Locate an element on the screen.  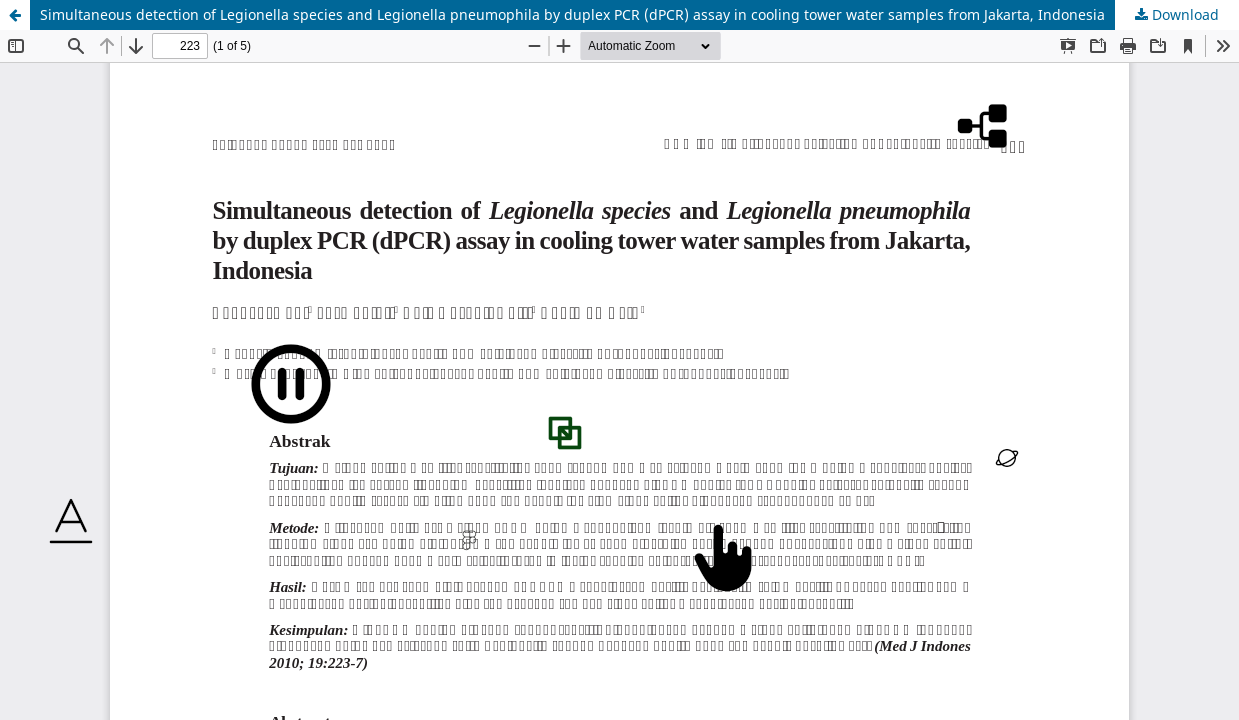
explore global or worldwide content is located at coordinates (1007, 458).